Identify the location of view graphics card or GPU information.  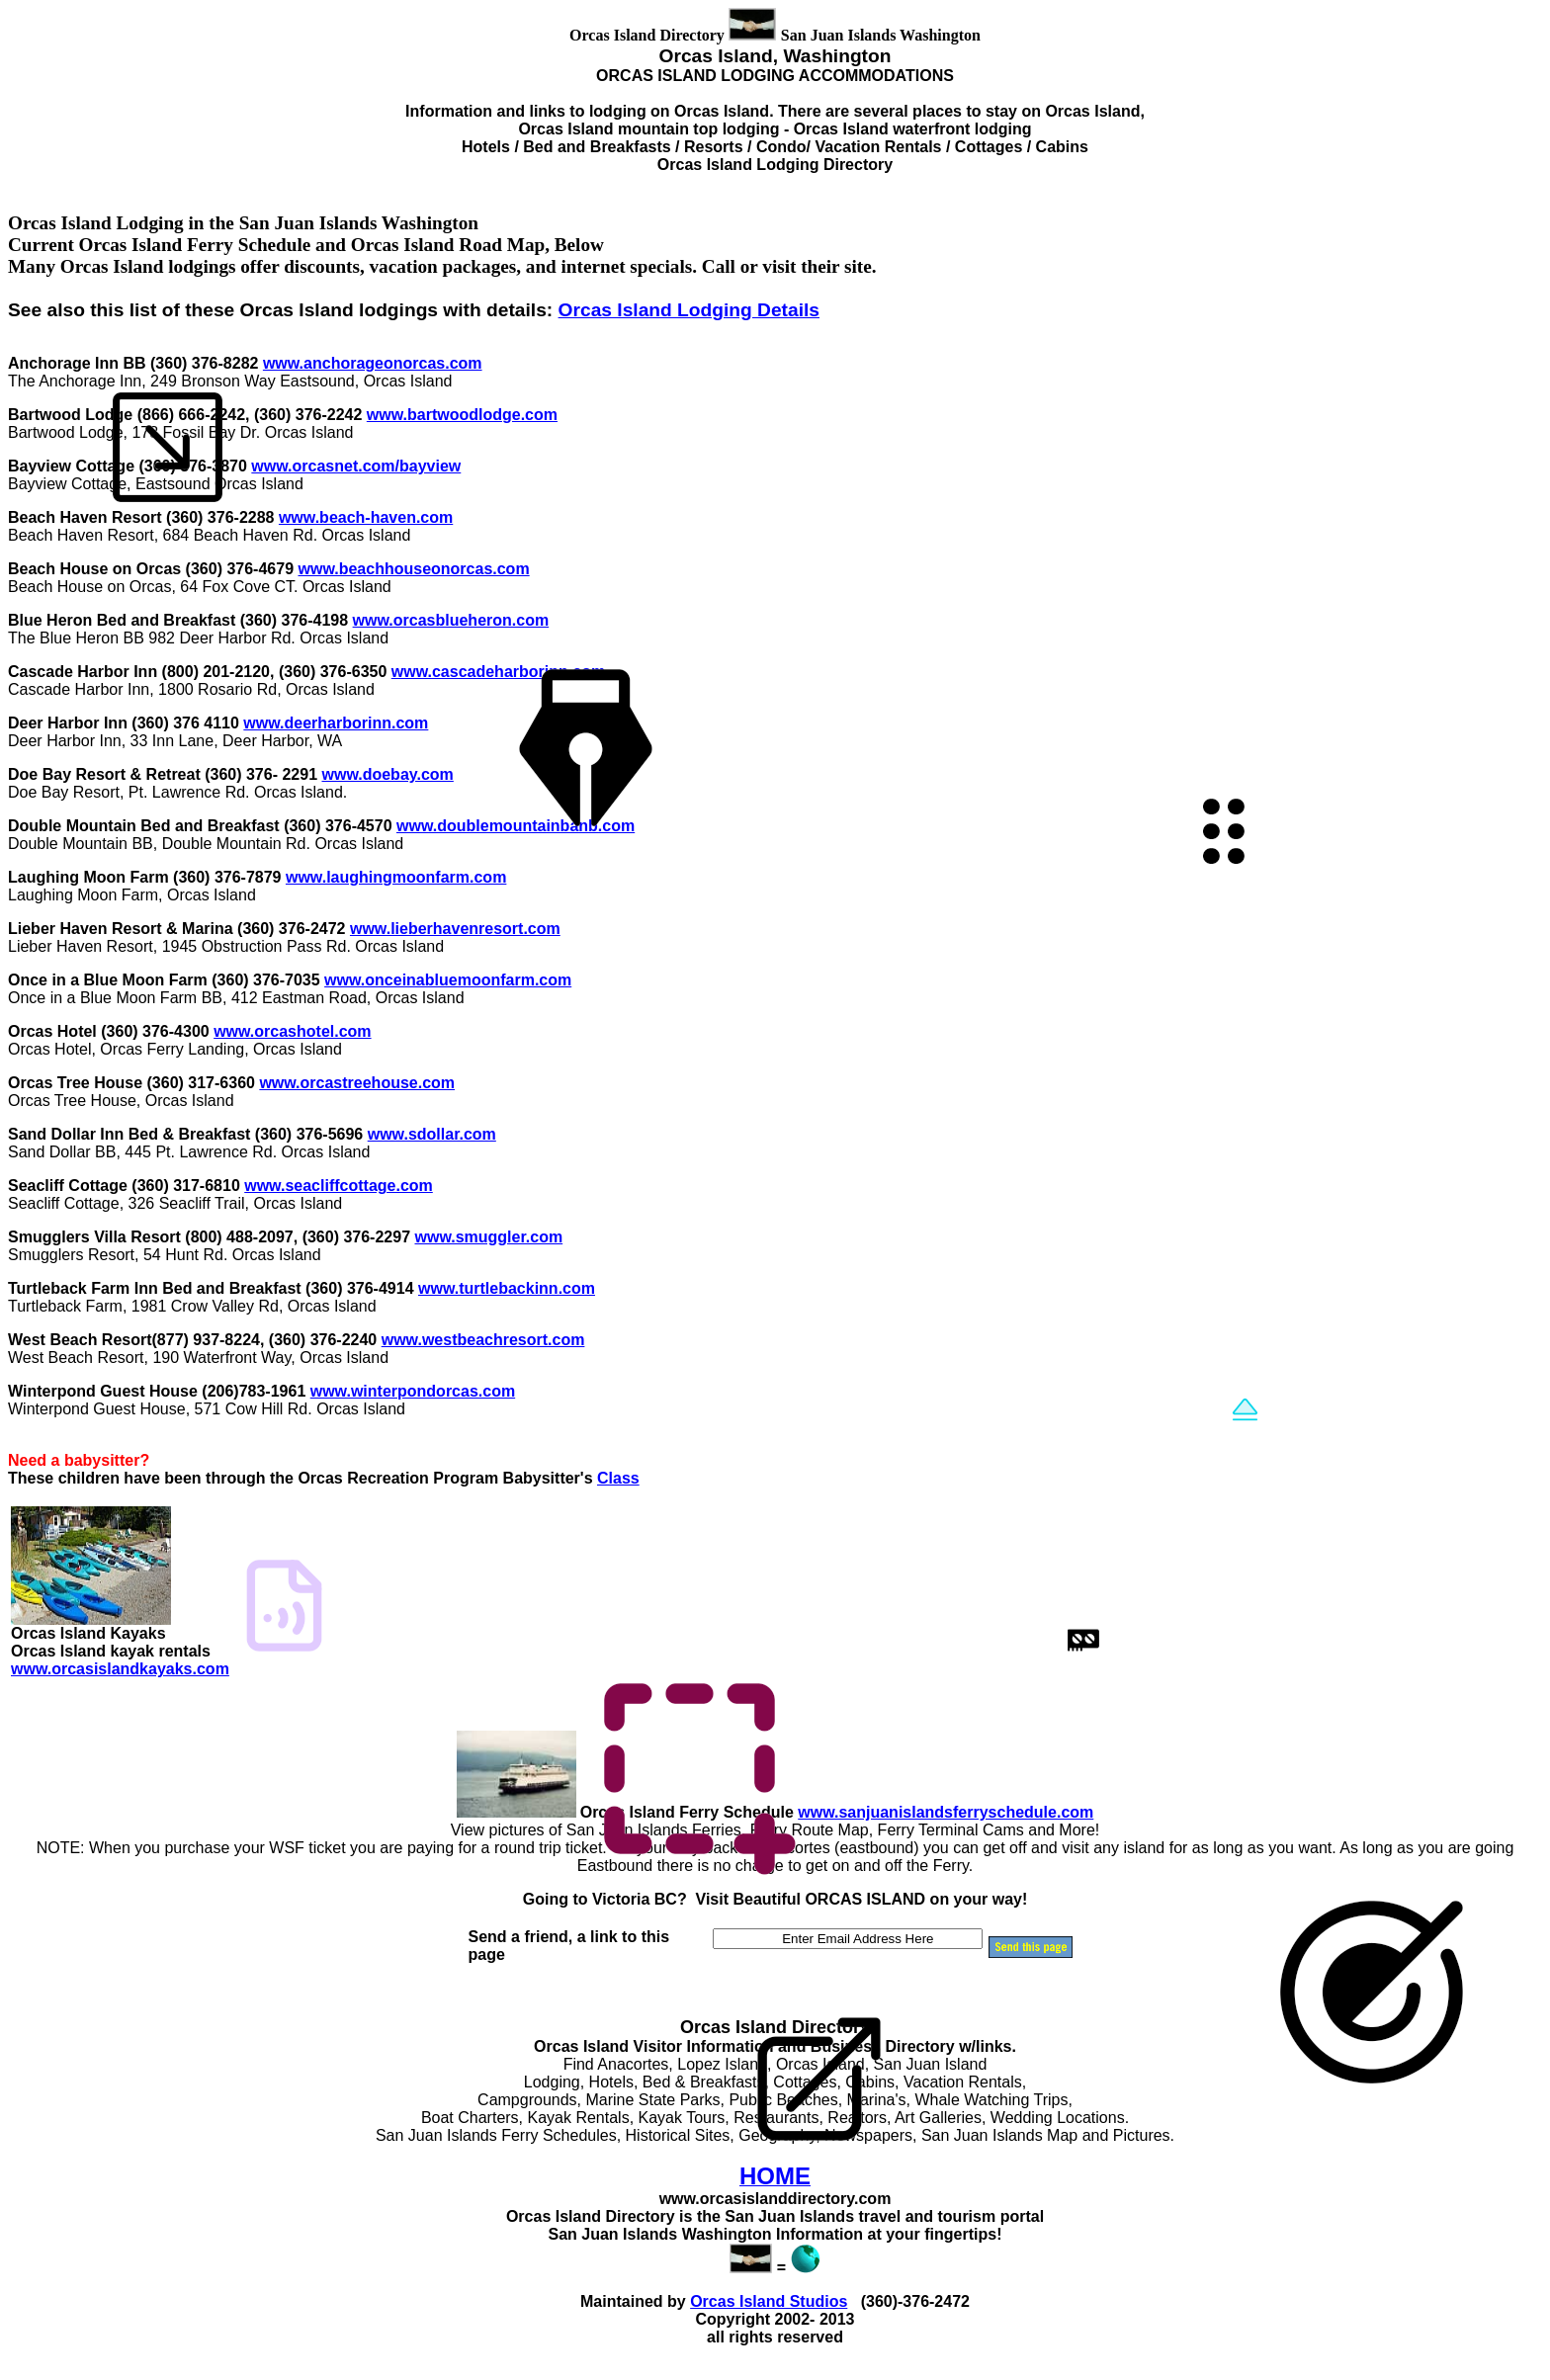
(1083, 1640).